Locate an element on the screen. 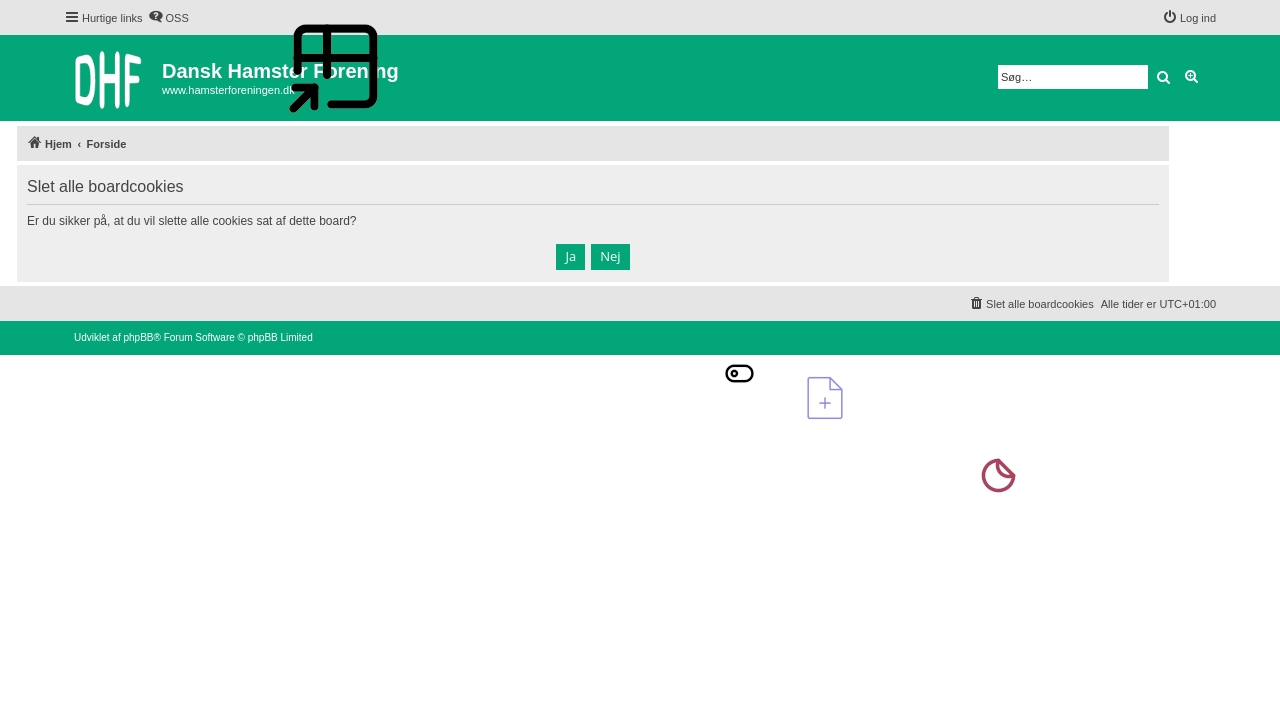 Image resolution: width=1280 pixels, height=727 pixels. toggle switch in off position is located at coordinates (739, 373).